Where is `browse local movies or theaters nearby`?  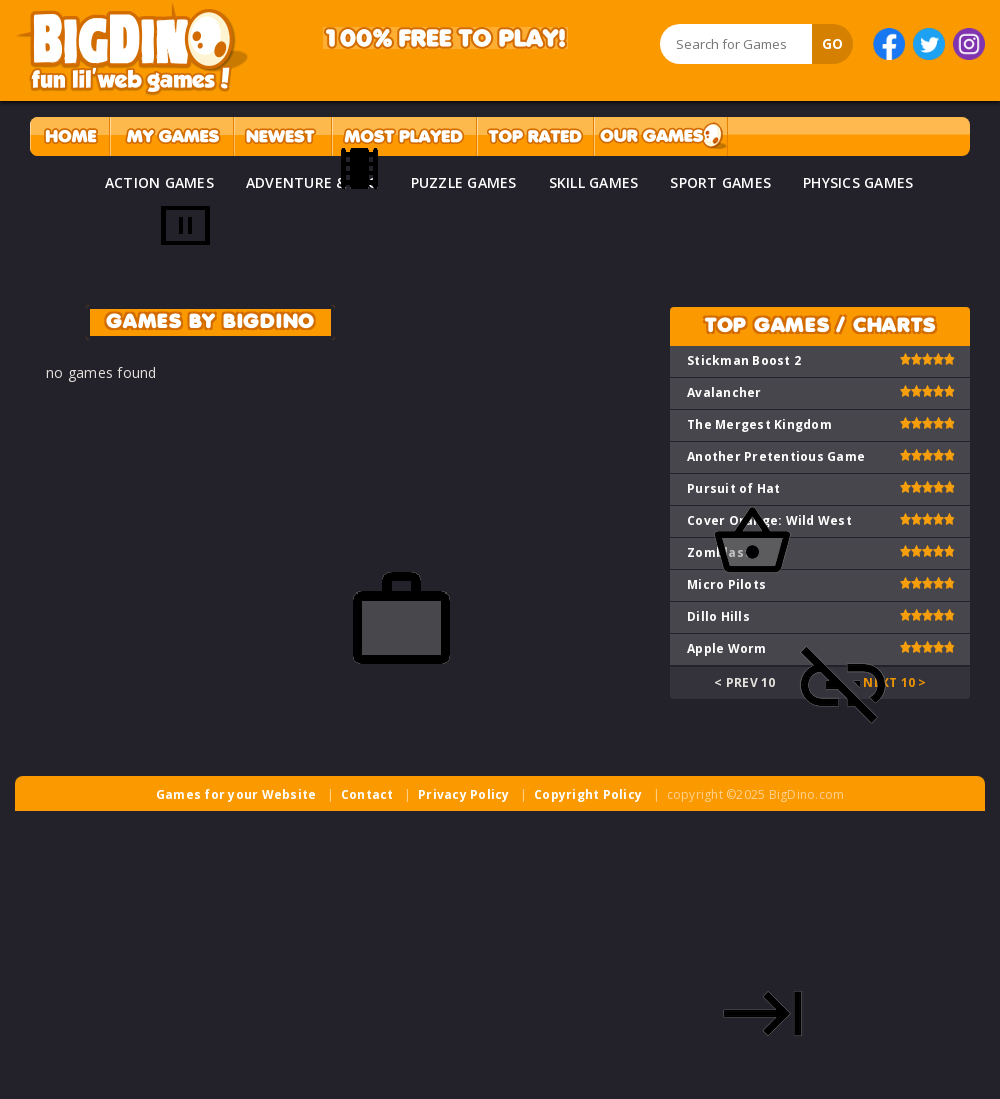
browse local movies or theaters nearby is located at coordinates (359, 168).